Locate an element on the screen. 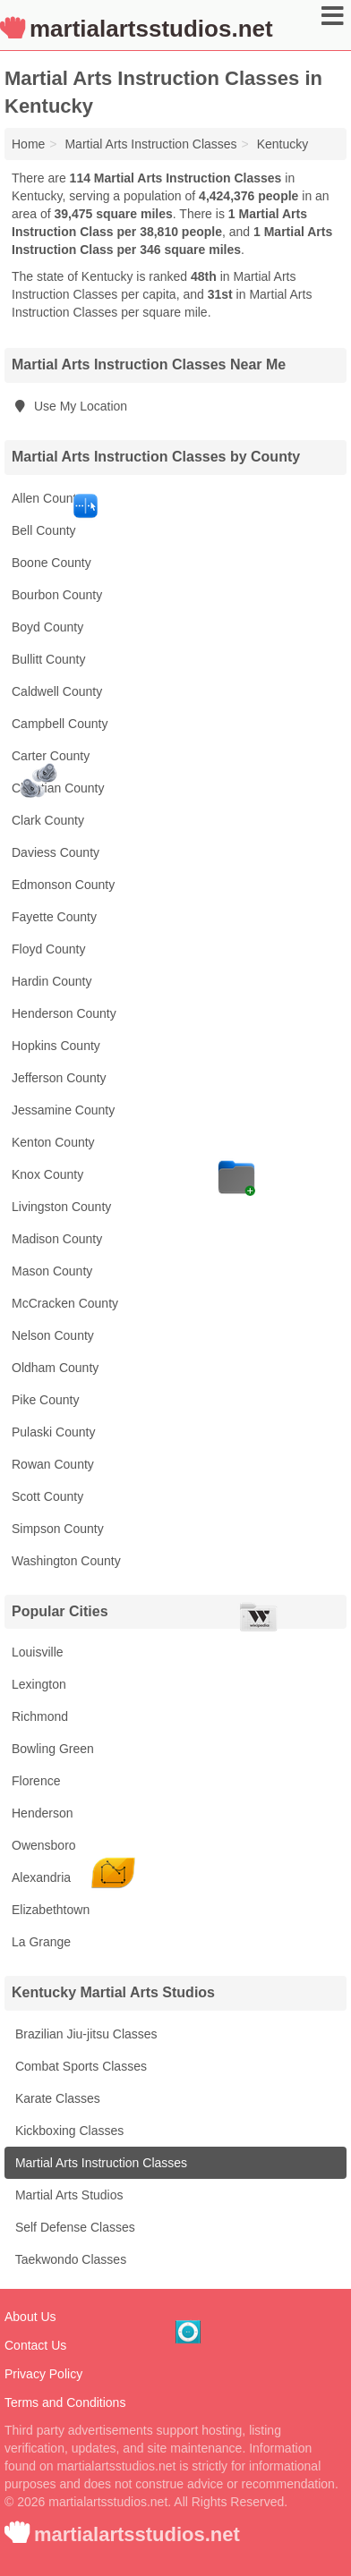 The image size is (351, 2576). iPod shuffle device connected is located at coordinates (188, 2332).